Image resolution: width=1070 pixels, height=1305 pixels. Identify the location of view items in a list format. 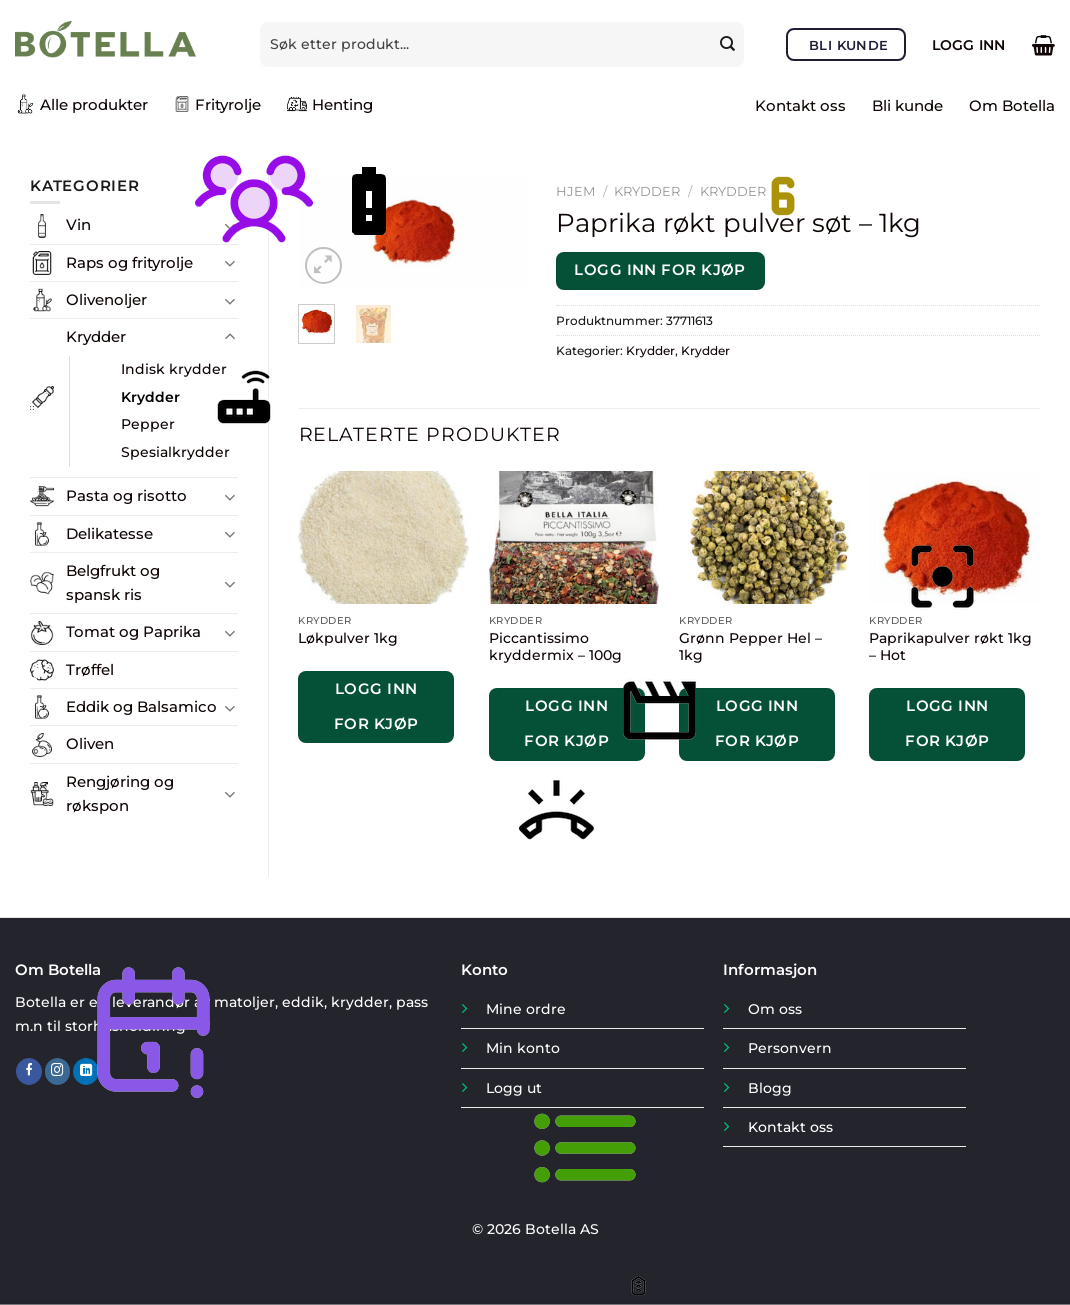
(584, 1148).